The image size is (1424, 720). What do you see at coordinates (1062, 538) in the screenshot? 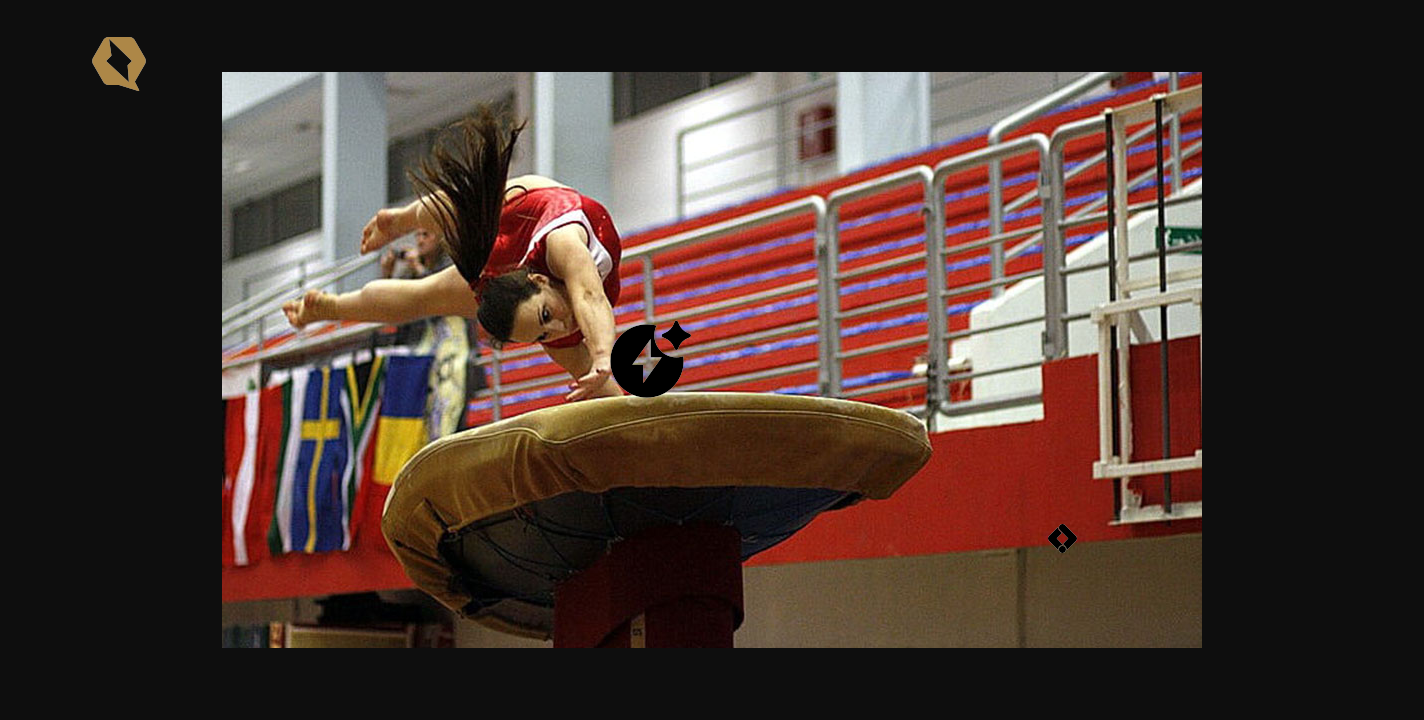
I see `google tag manager logo` at bounding box center [1062, 538].